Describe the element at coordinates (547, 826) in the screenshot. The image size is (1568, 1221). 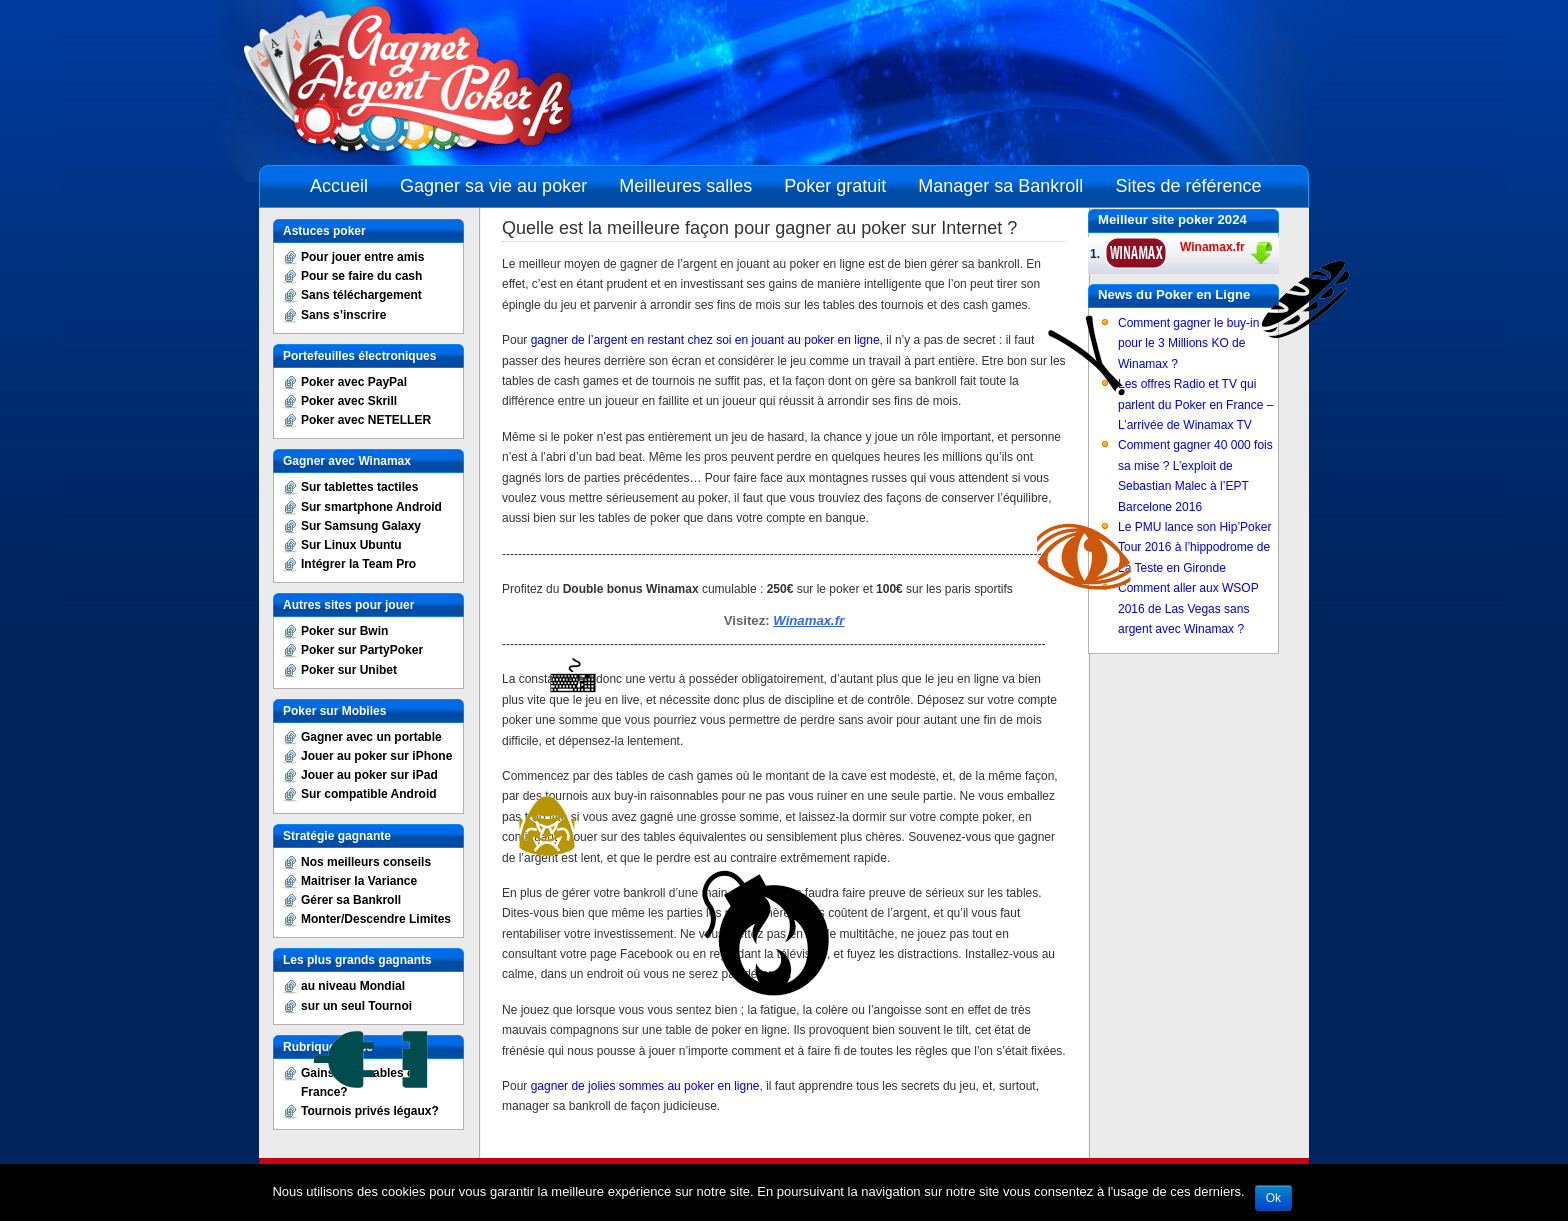
I see `select ogre character or enemy type` at that location.